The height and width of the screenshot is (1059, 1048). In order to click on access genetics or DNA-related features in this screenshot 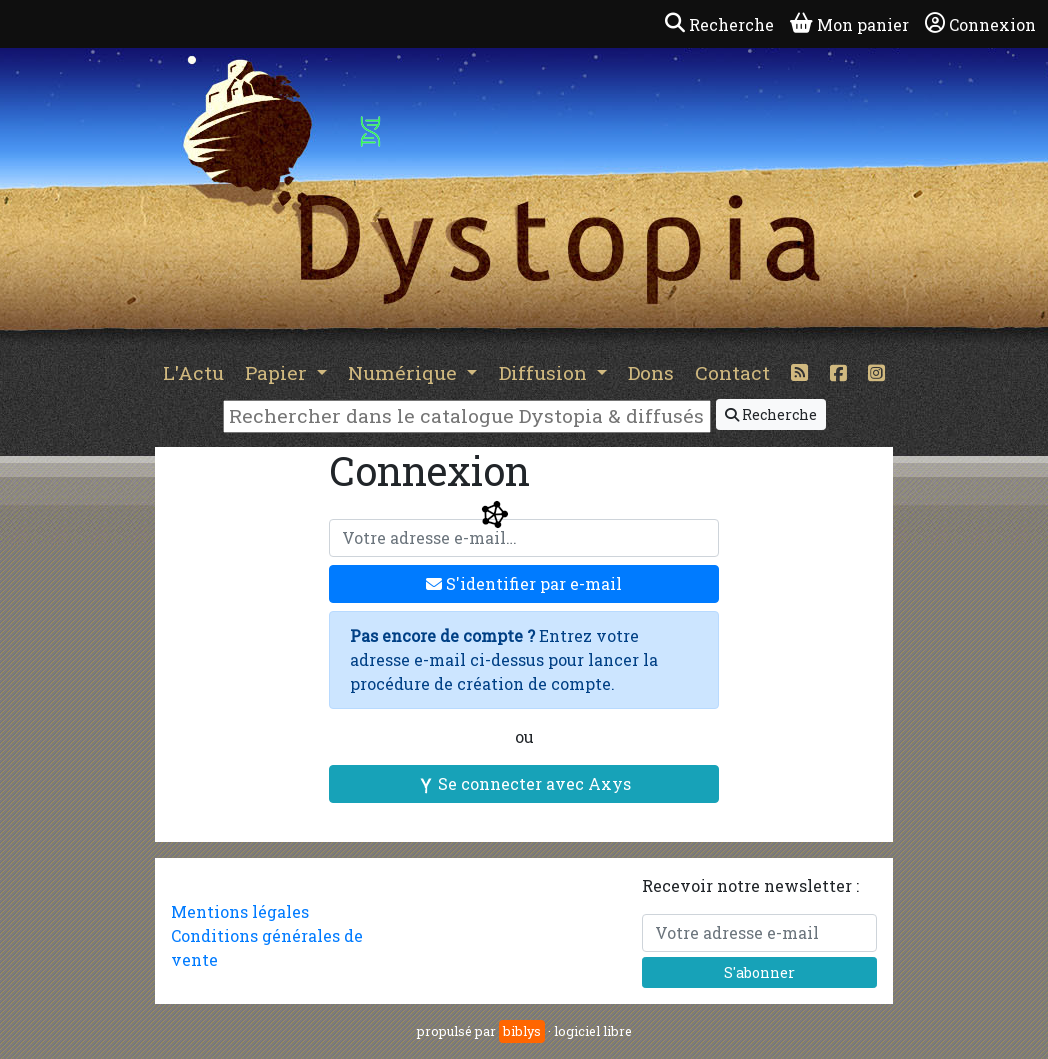, I will do `click(370, 131)`.